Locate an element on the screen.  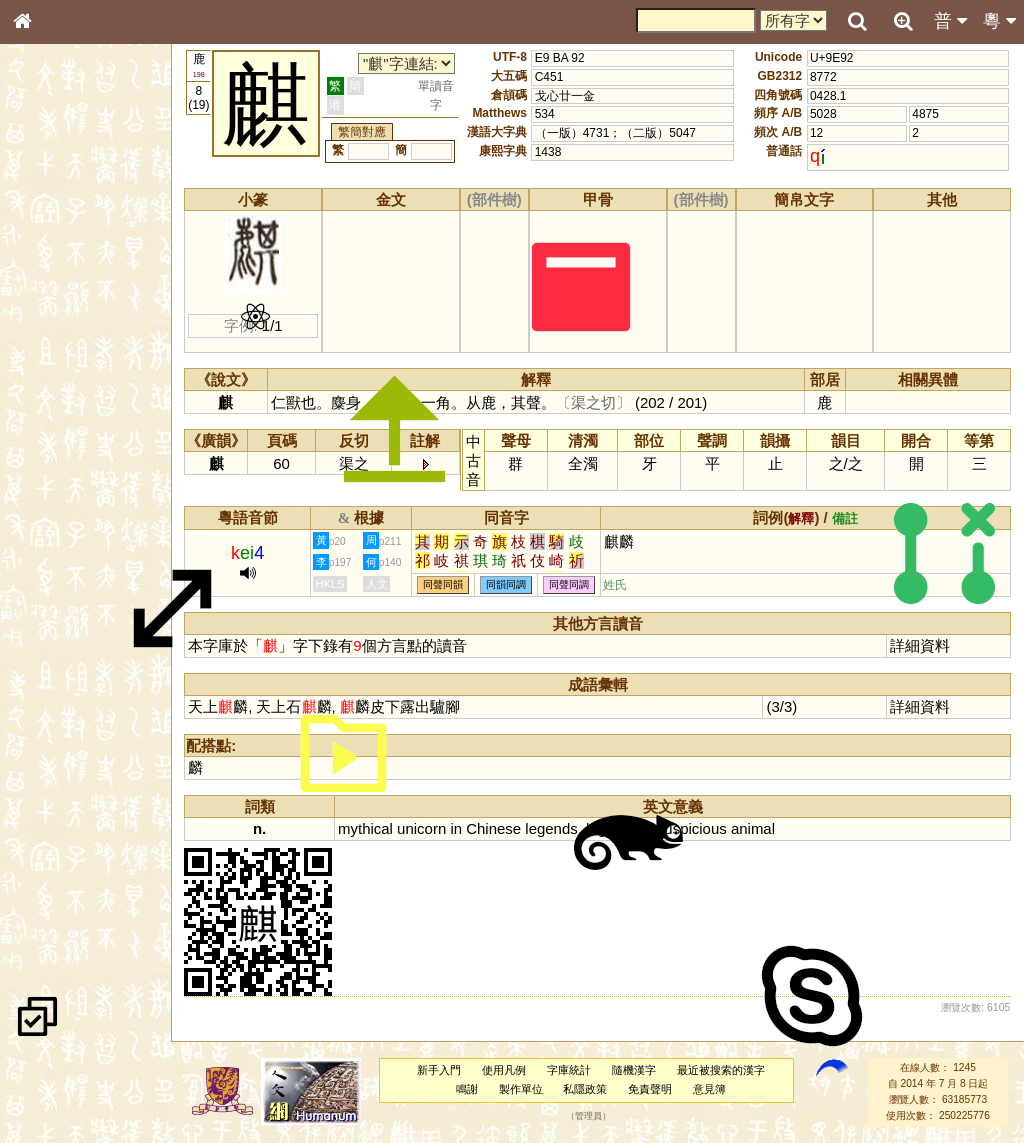
react.js framework logo is located at coordinates (255, 316).